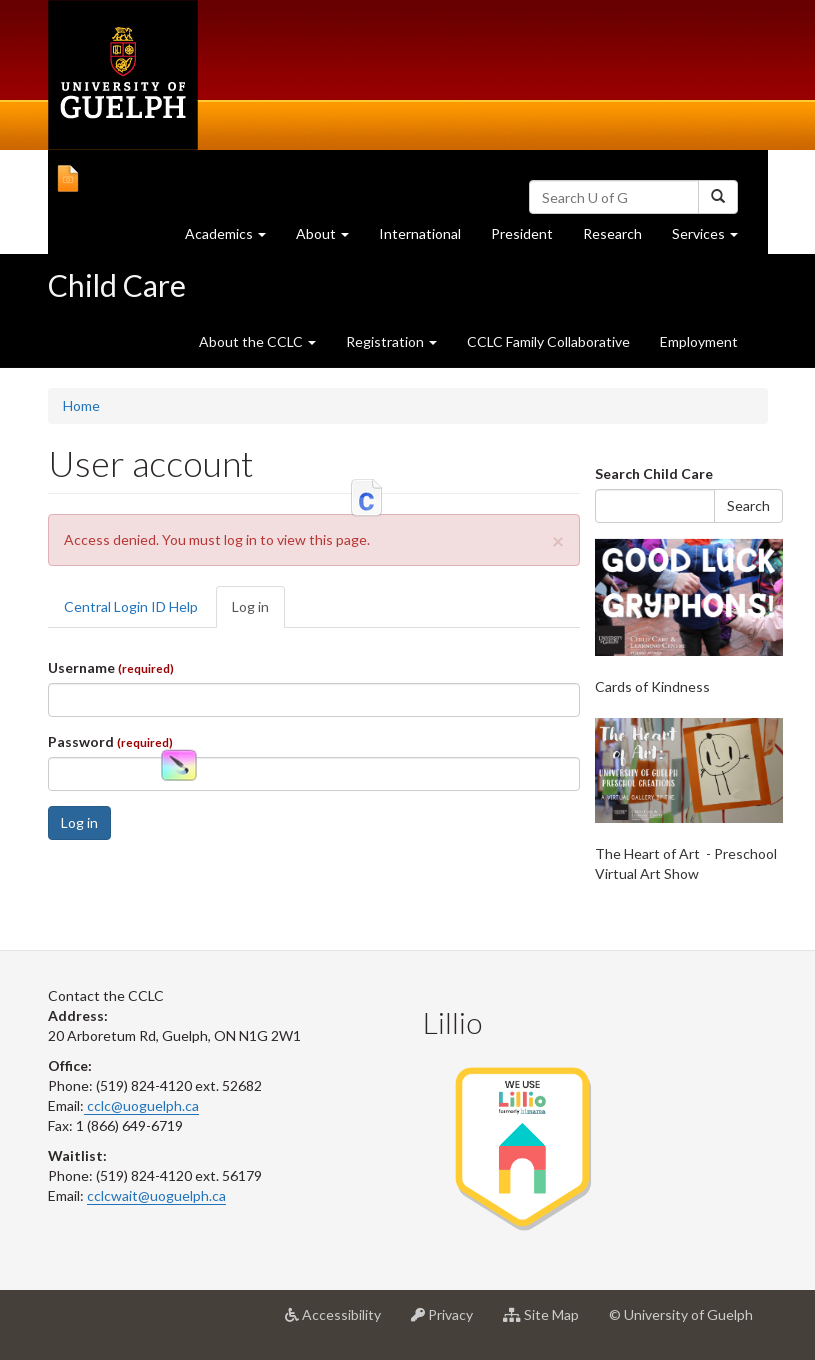  What do you see at coordinates (366, 497) in the screenshot?
I see `a C programming language source code file` at bounding box center [366, 497].